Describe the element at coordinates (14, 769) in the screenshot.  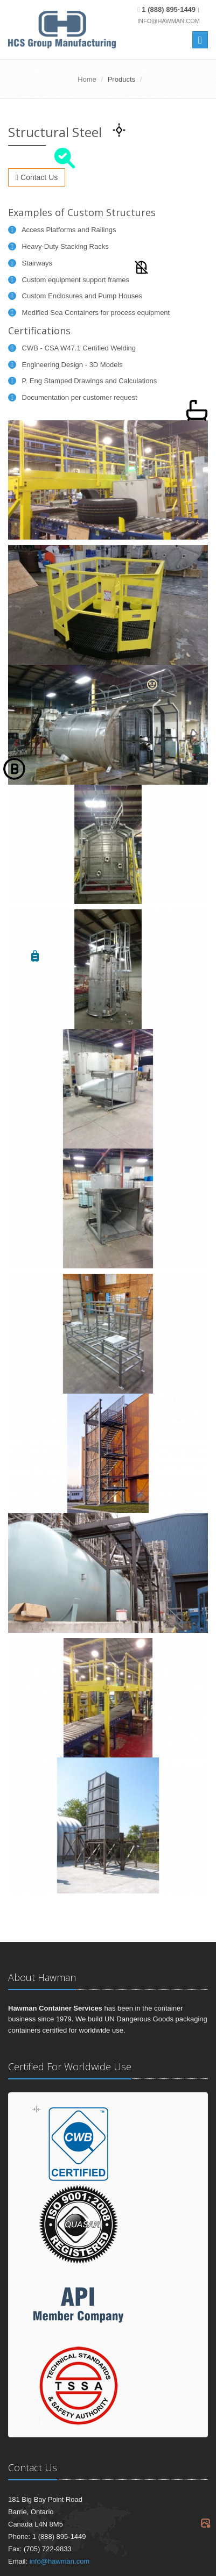
I see `xbox controller B button indicator` at that location.